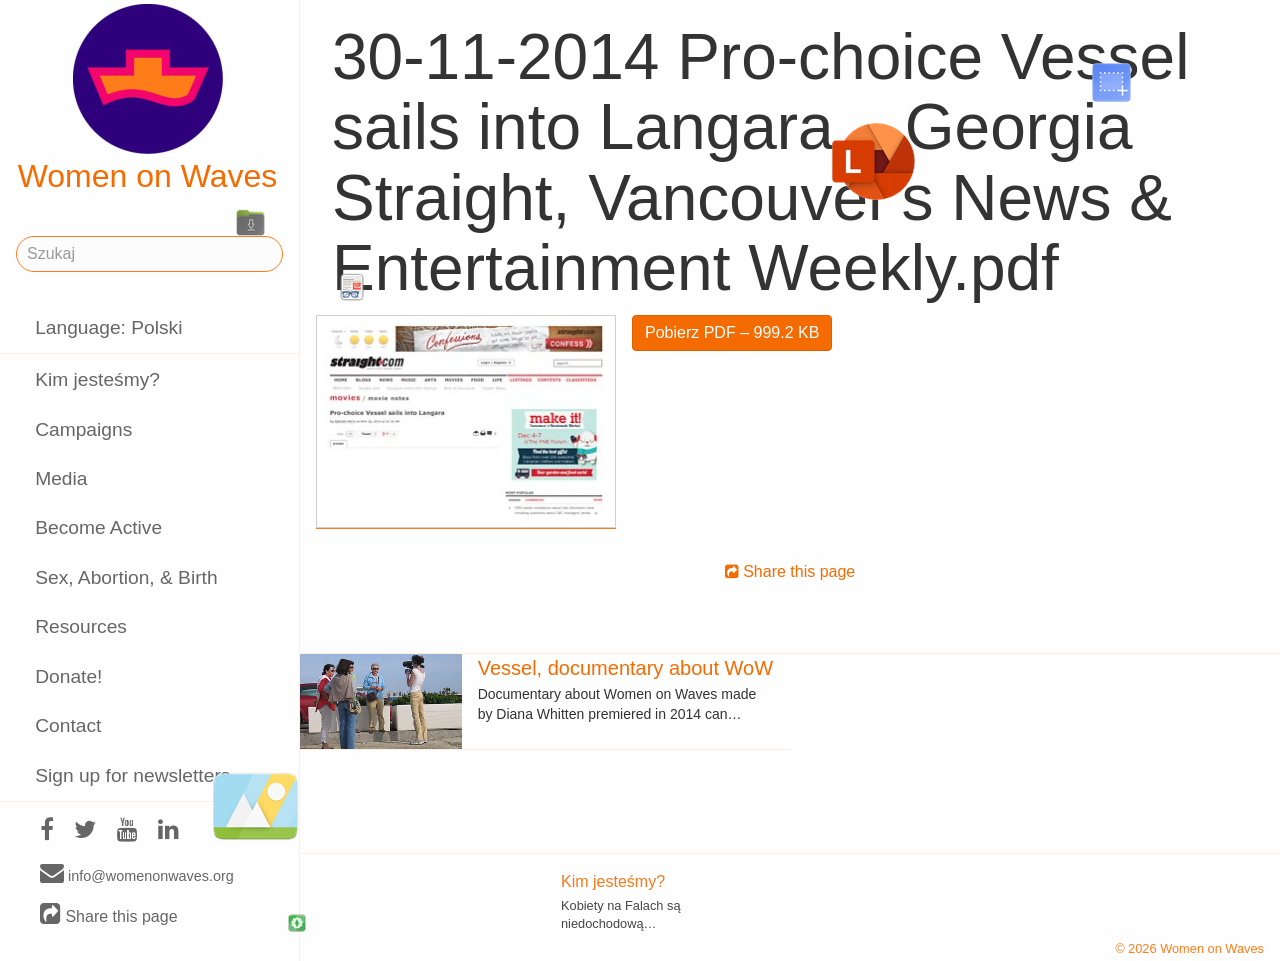 This screenshot has width=1280, height=961. What do you see at coordinates (1111, 82) in the screenshot?
I see `take a screenshot` at bounding box center [1111, 82].